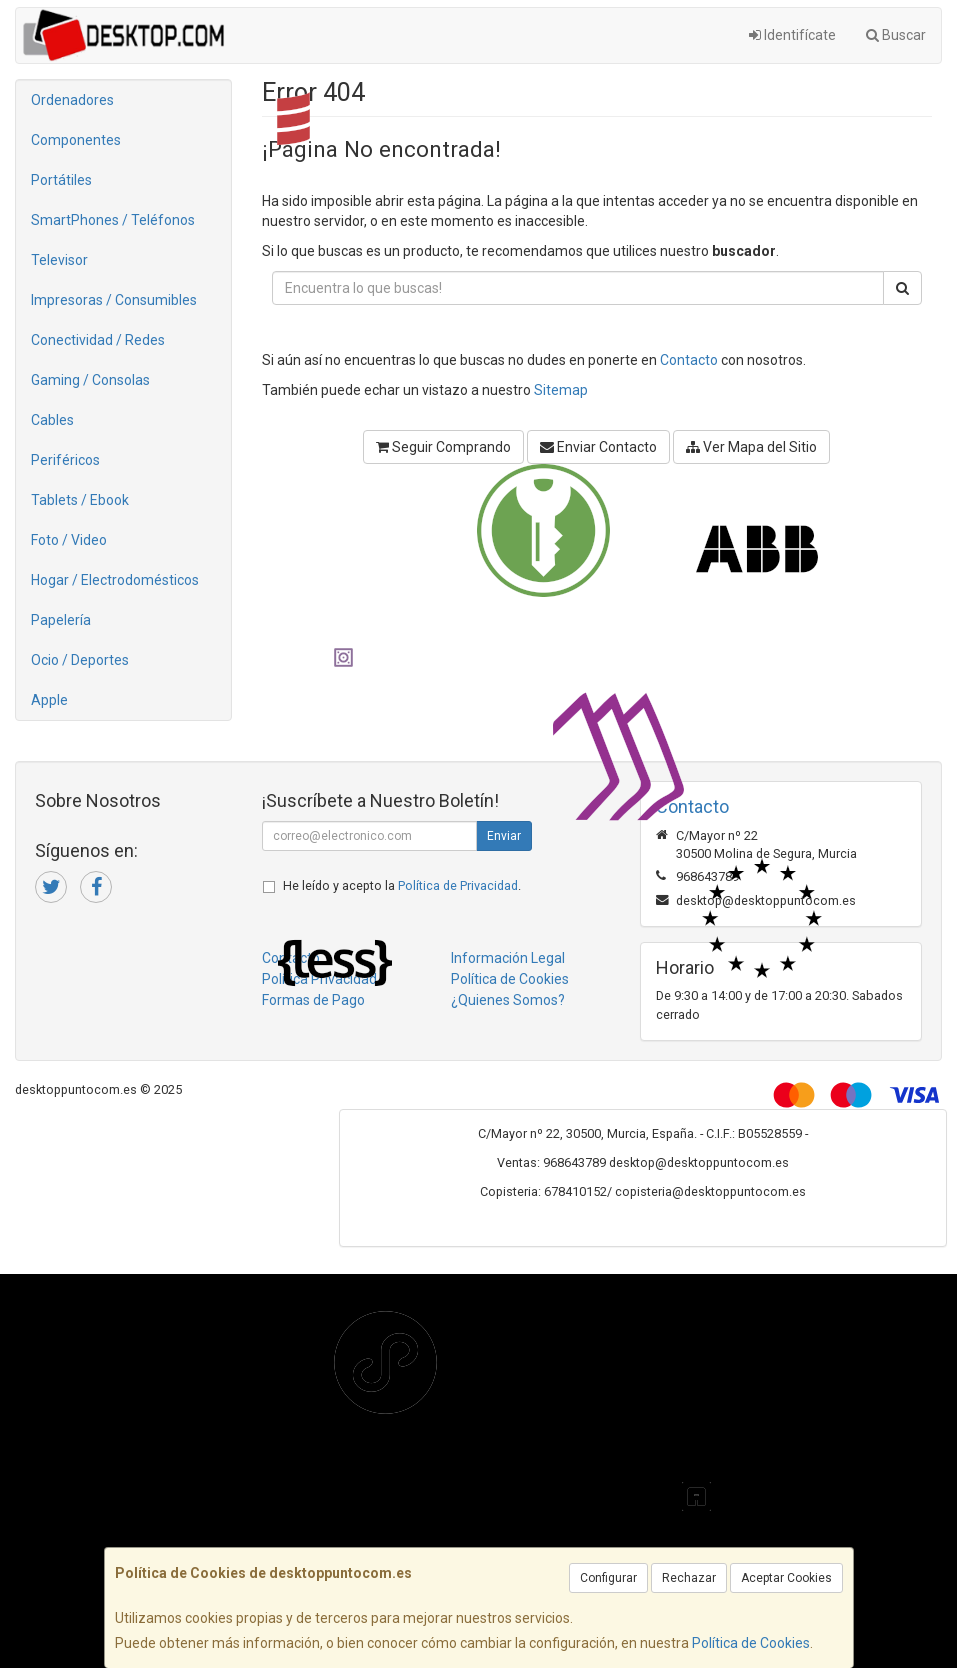 Image resolution: width=957 pixels, height=1668 pixels. I want to click on audio speaker or sound output device, so click(343, 657).